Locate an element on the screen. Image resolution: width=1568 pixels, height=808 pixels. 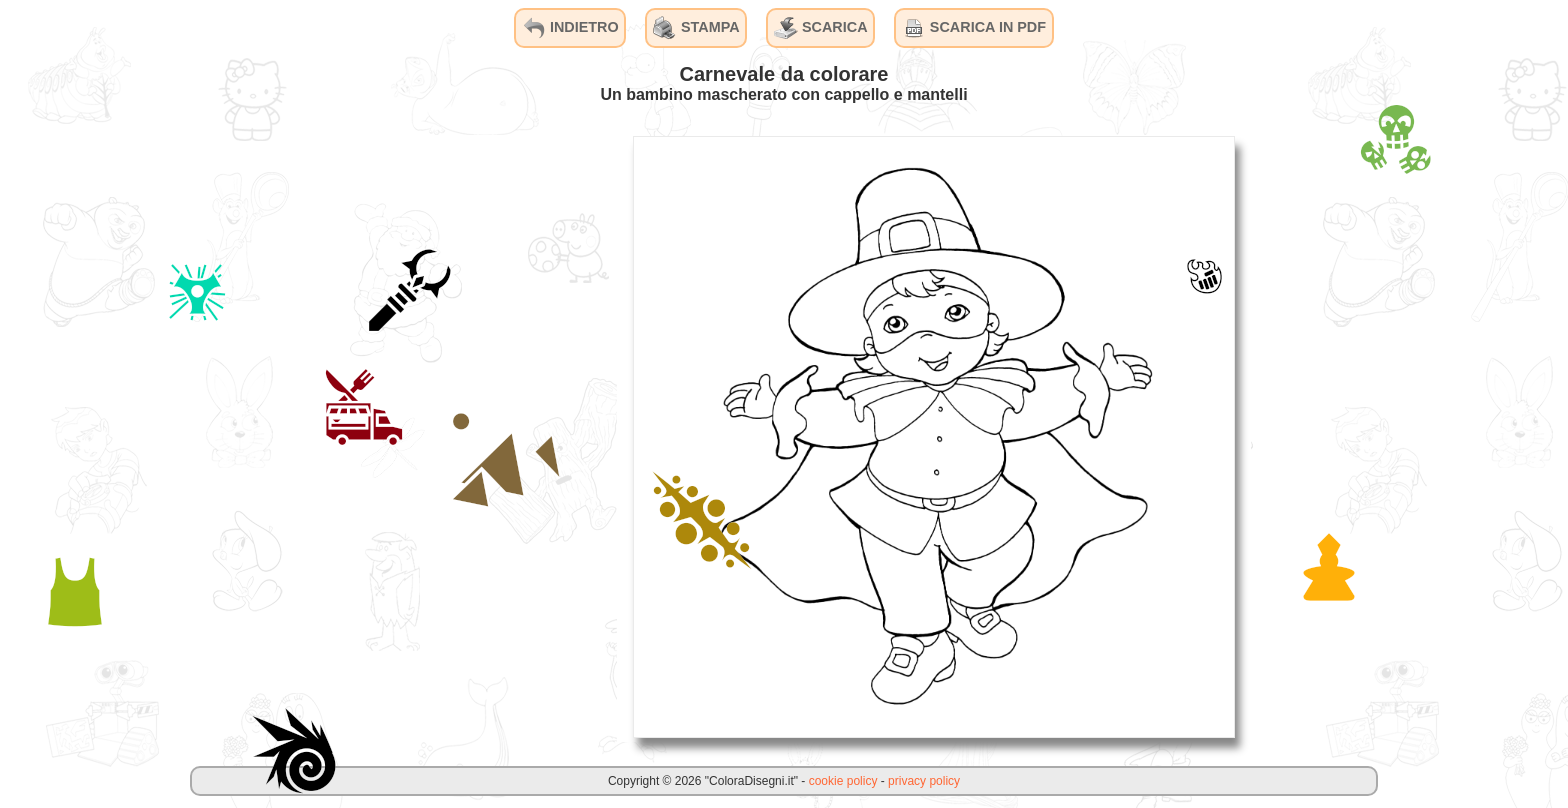
cast a lunar or night-themed spell is located at coordinates (410, 290).